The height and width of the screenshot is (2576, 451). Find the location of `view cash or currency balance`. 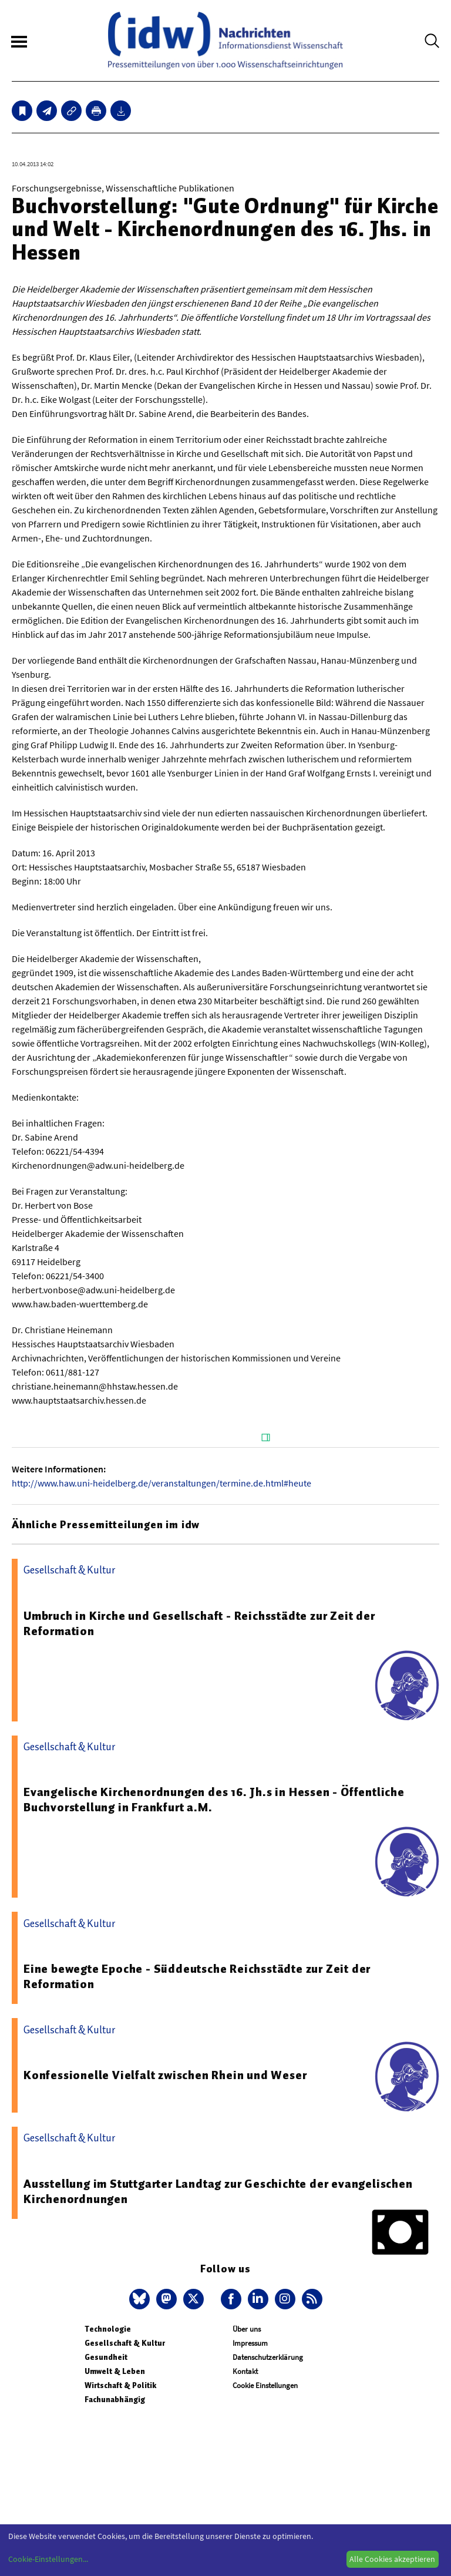

view cash or currency balance is located at coordinates (400, 2232).